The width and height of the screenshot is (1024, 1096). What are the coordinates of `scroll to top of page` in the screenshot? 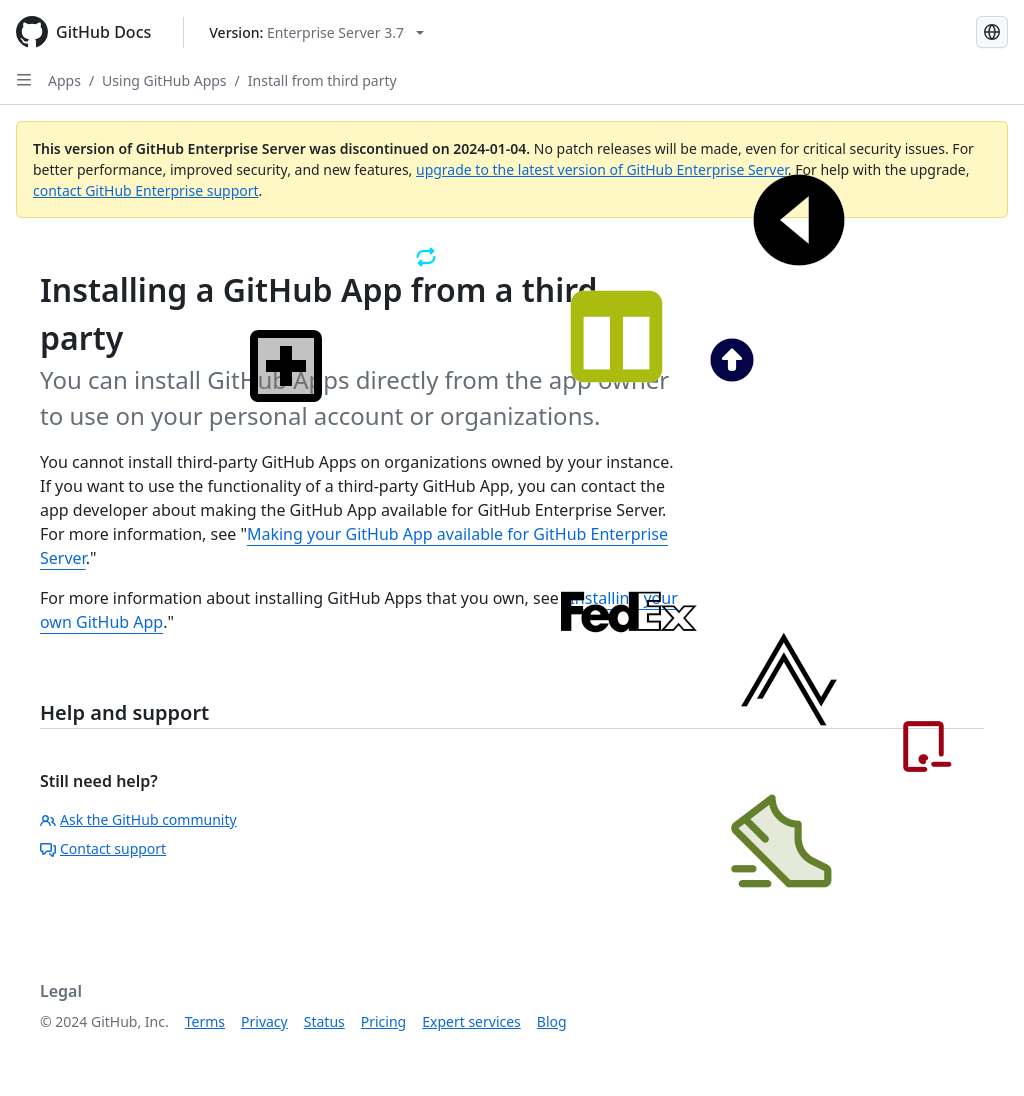 It's located at (732, 360).